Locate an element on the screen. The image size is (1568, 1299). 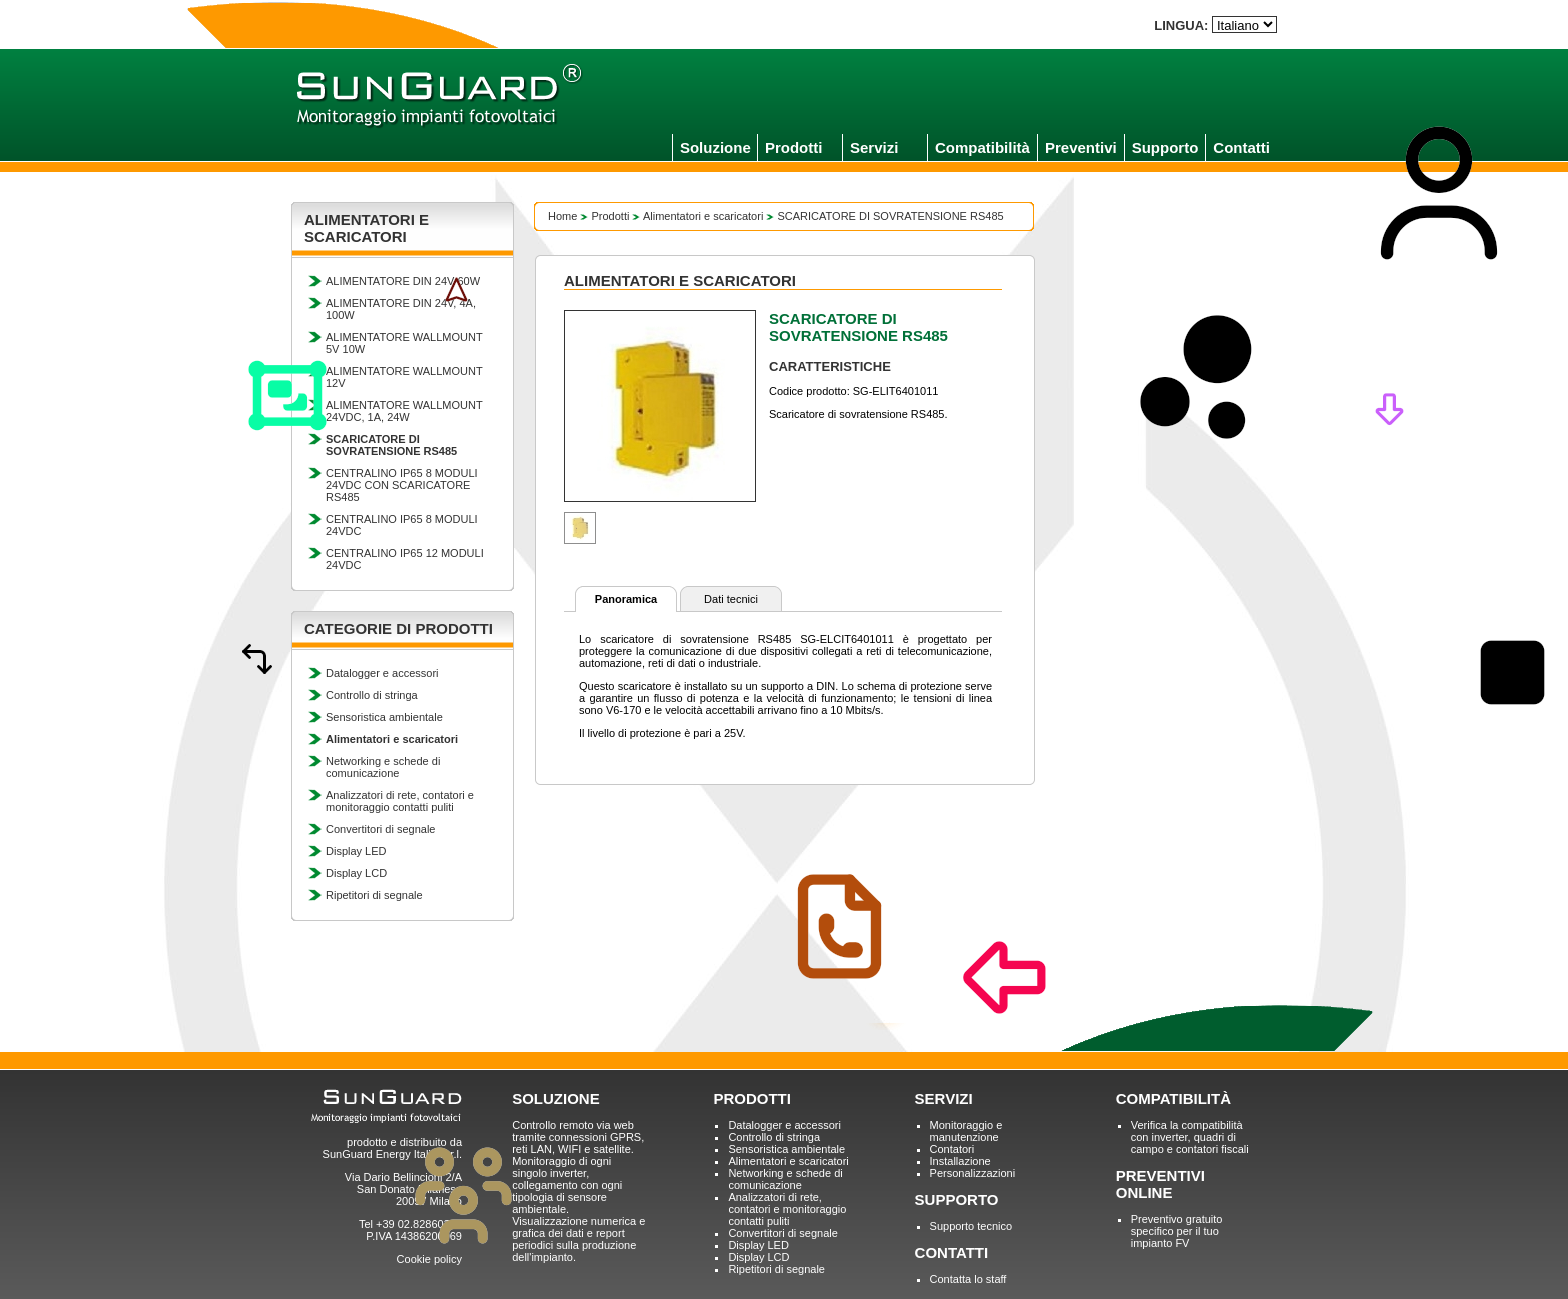
view bubble chart data visualization is located at coordinates (1202, 377).